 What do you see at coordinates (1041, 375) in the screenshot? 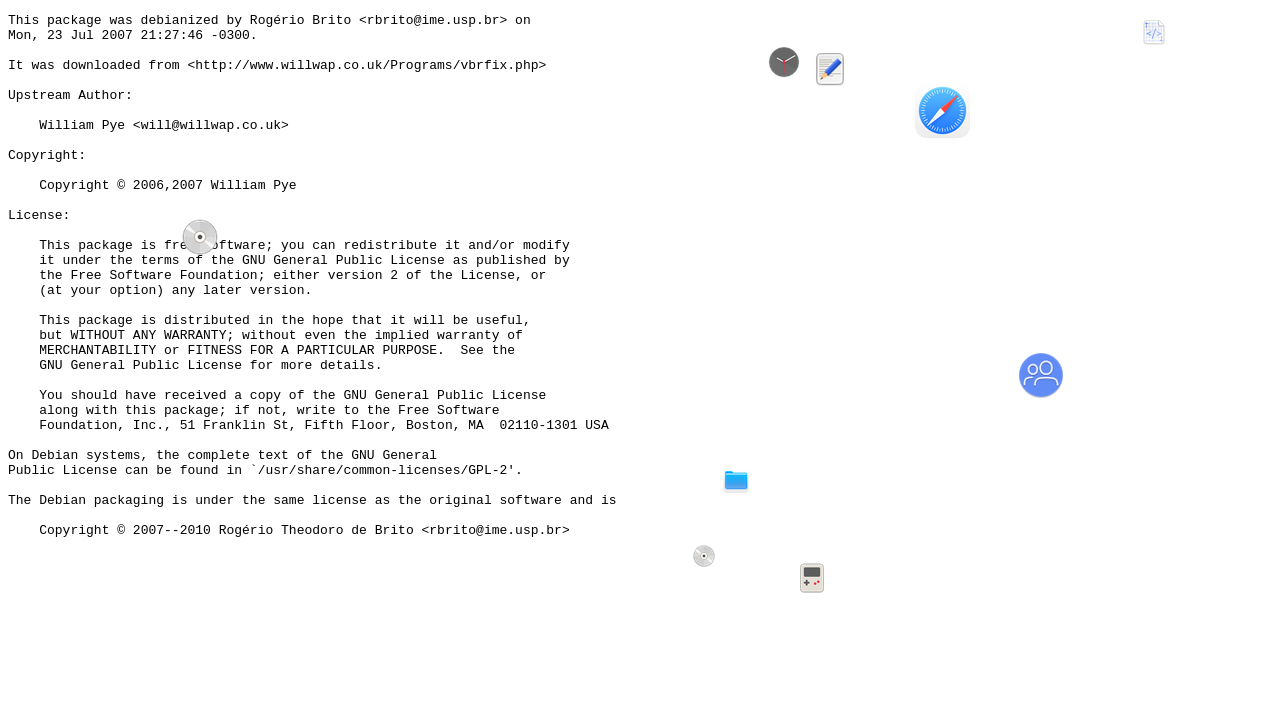
I see `switch between user accounts` at bounding box center [1041, 375].